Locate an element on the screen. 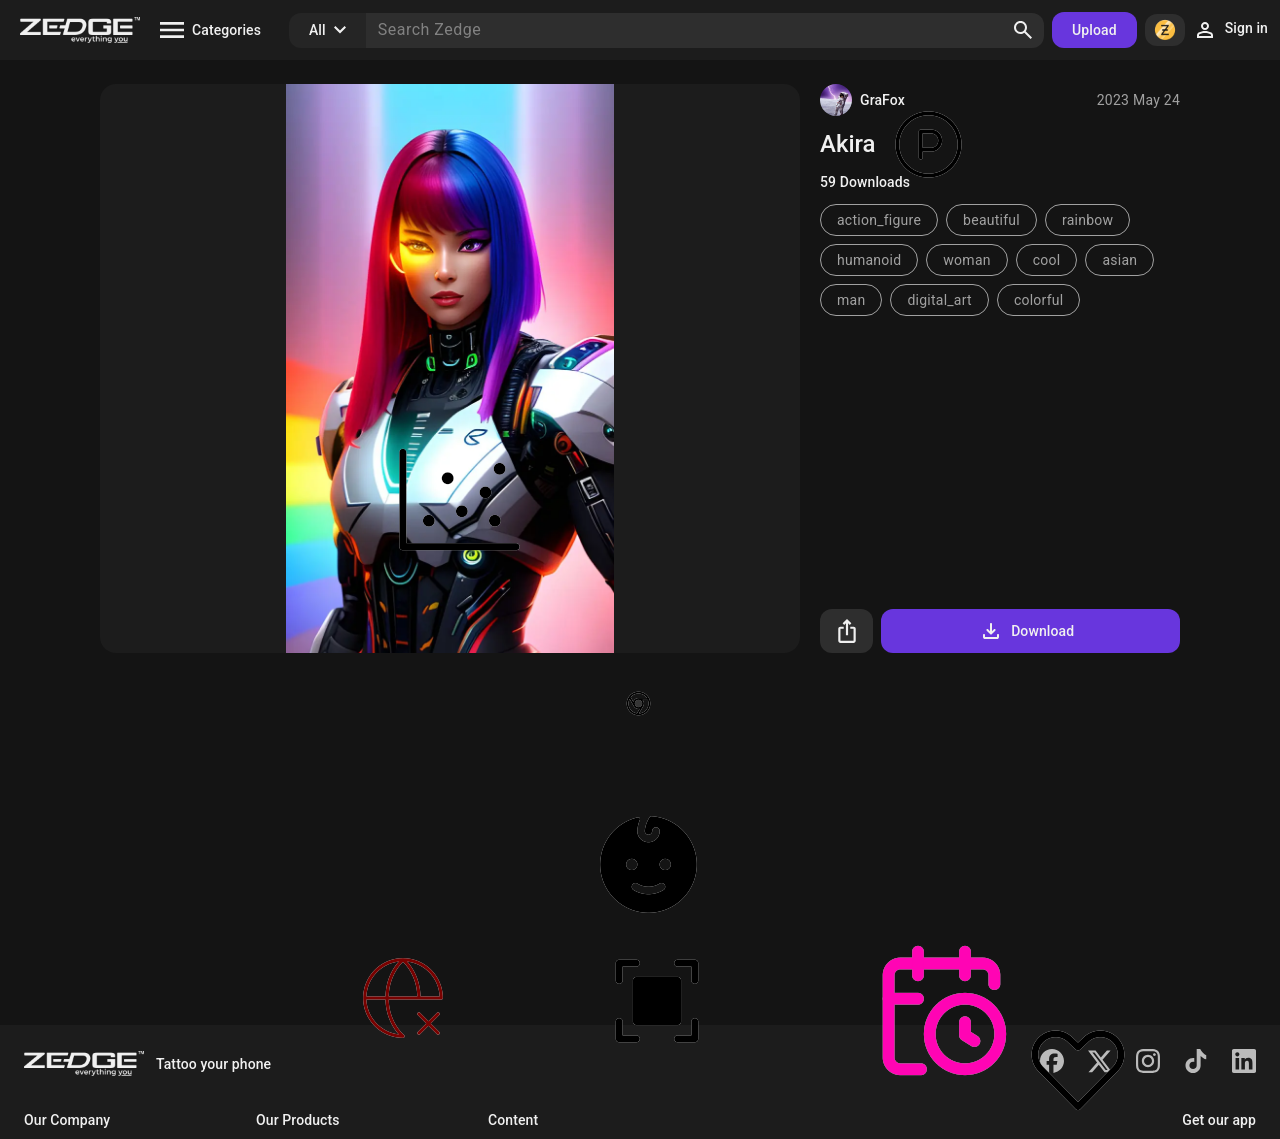  access baby or child-related features is located at coordinates (648, 864).